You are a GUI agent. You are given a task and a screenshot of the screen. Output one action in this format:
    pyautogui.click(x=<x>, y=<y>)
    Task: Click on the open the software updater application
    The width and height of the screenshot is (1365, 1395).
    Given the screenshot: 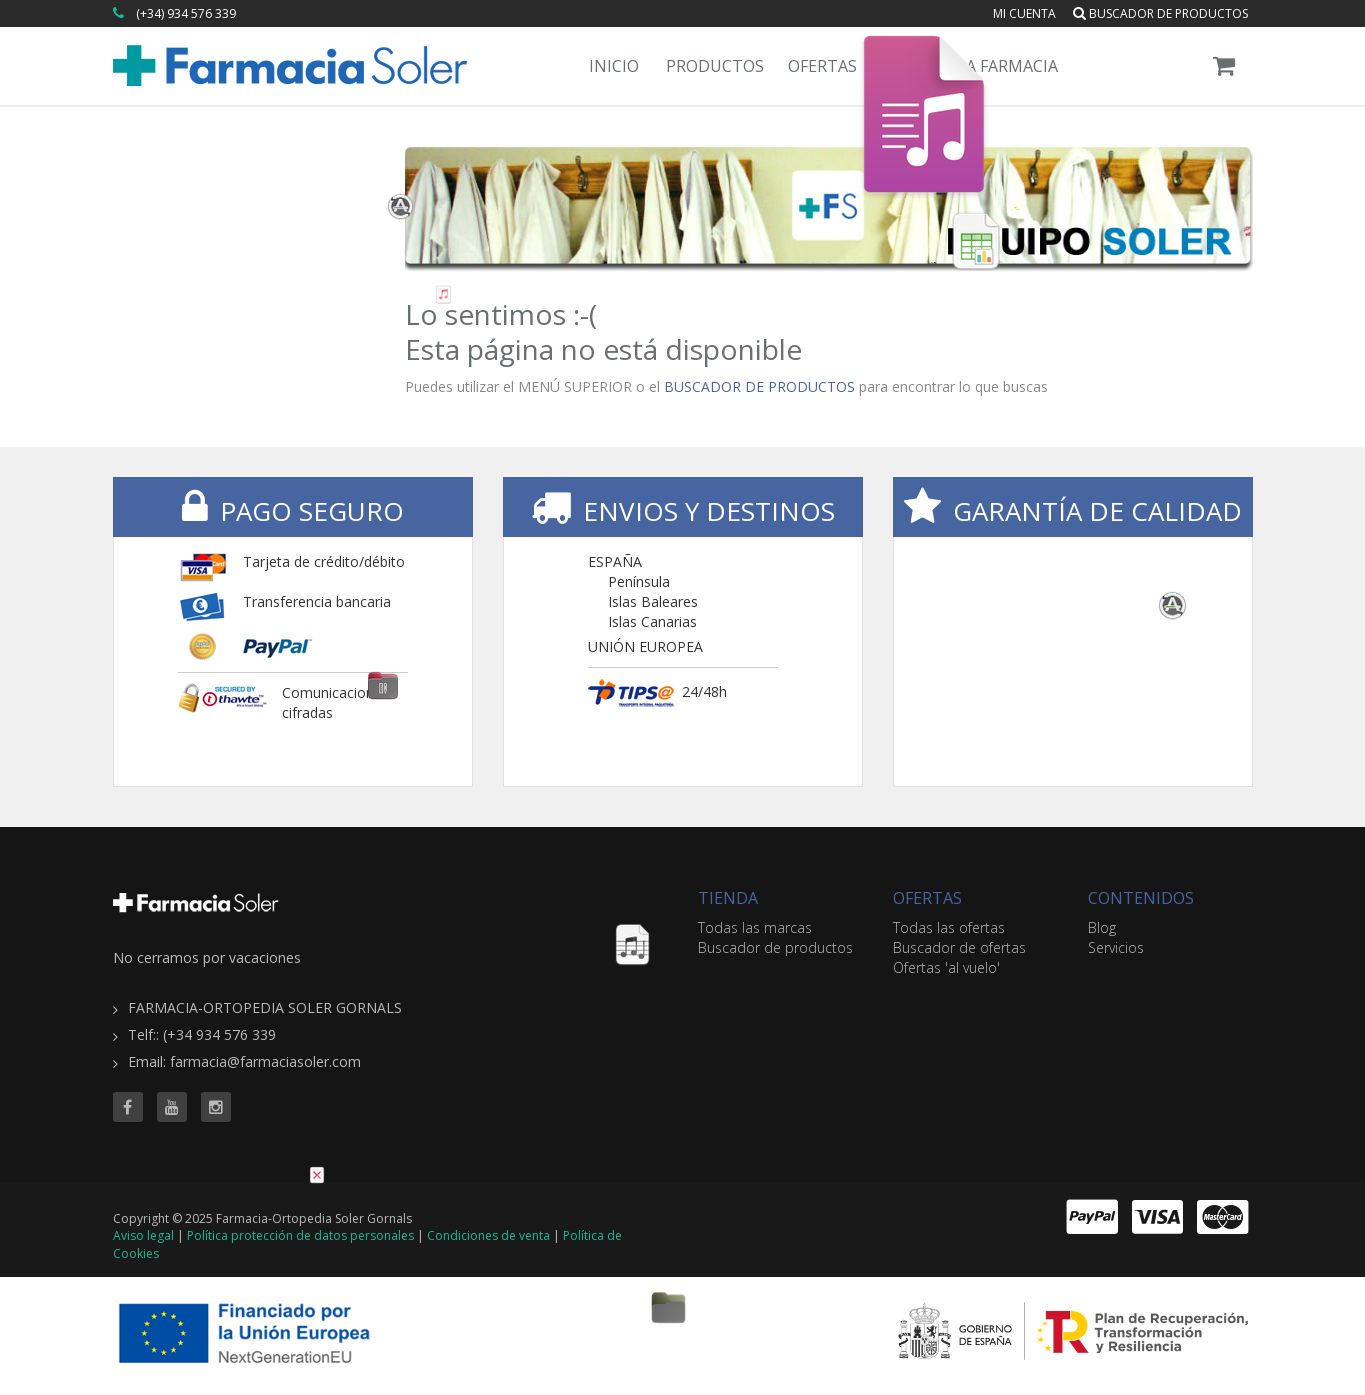 What is the action you would take?
    pyautogui.click(x=1172, y=605)
    